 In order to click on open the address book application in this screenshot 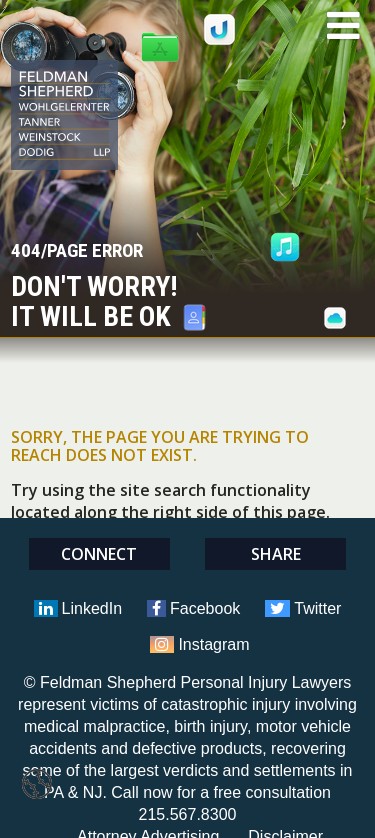, I will do `click(194, 317)`.